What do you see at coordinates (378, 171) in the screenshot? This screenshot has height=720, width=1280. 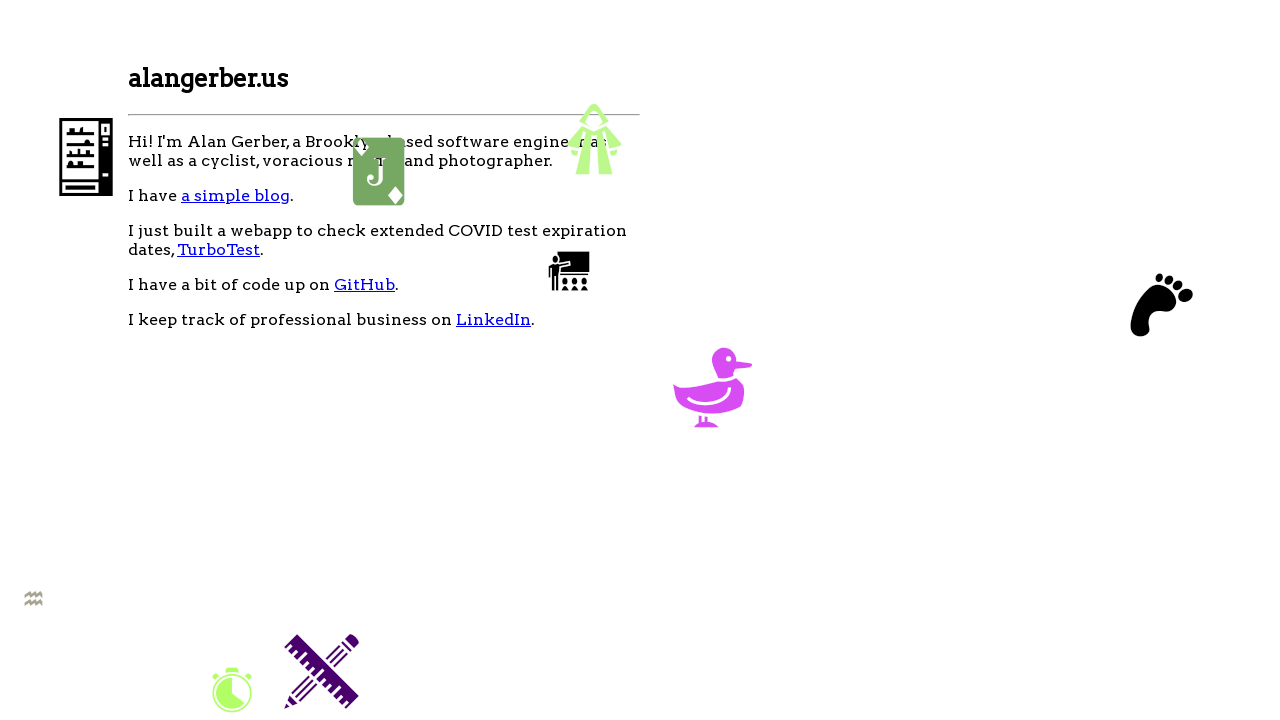 I see `jack of diamonds playing card` at bounding box center [378, 171].